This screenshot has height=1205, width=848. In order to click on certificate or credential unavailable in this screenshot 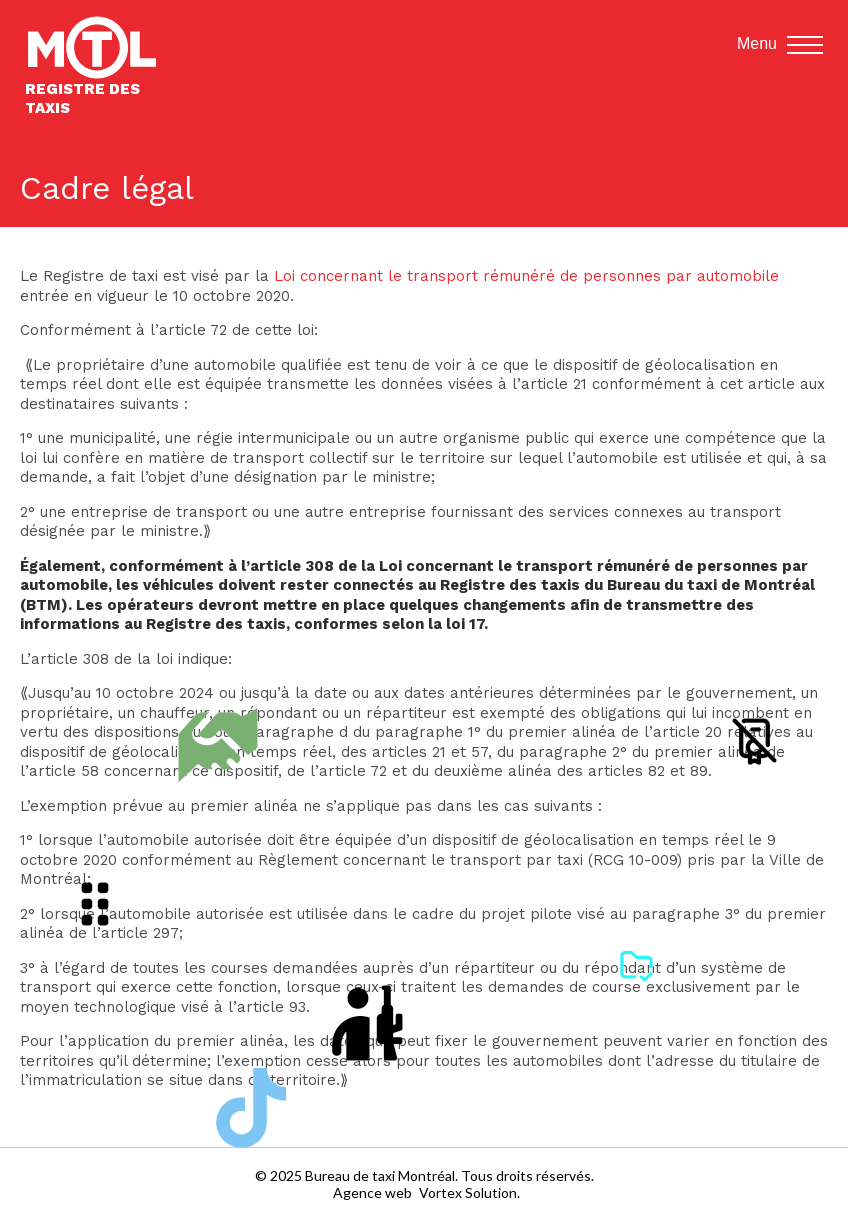, I will do `click(754, 740)`.